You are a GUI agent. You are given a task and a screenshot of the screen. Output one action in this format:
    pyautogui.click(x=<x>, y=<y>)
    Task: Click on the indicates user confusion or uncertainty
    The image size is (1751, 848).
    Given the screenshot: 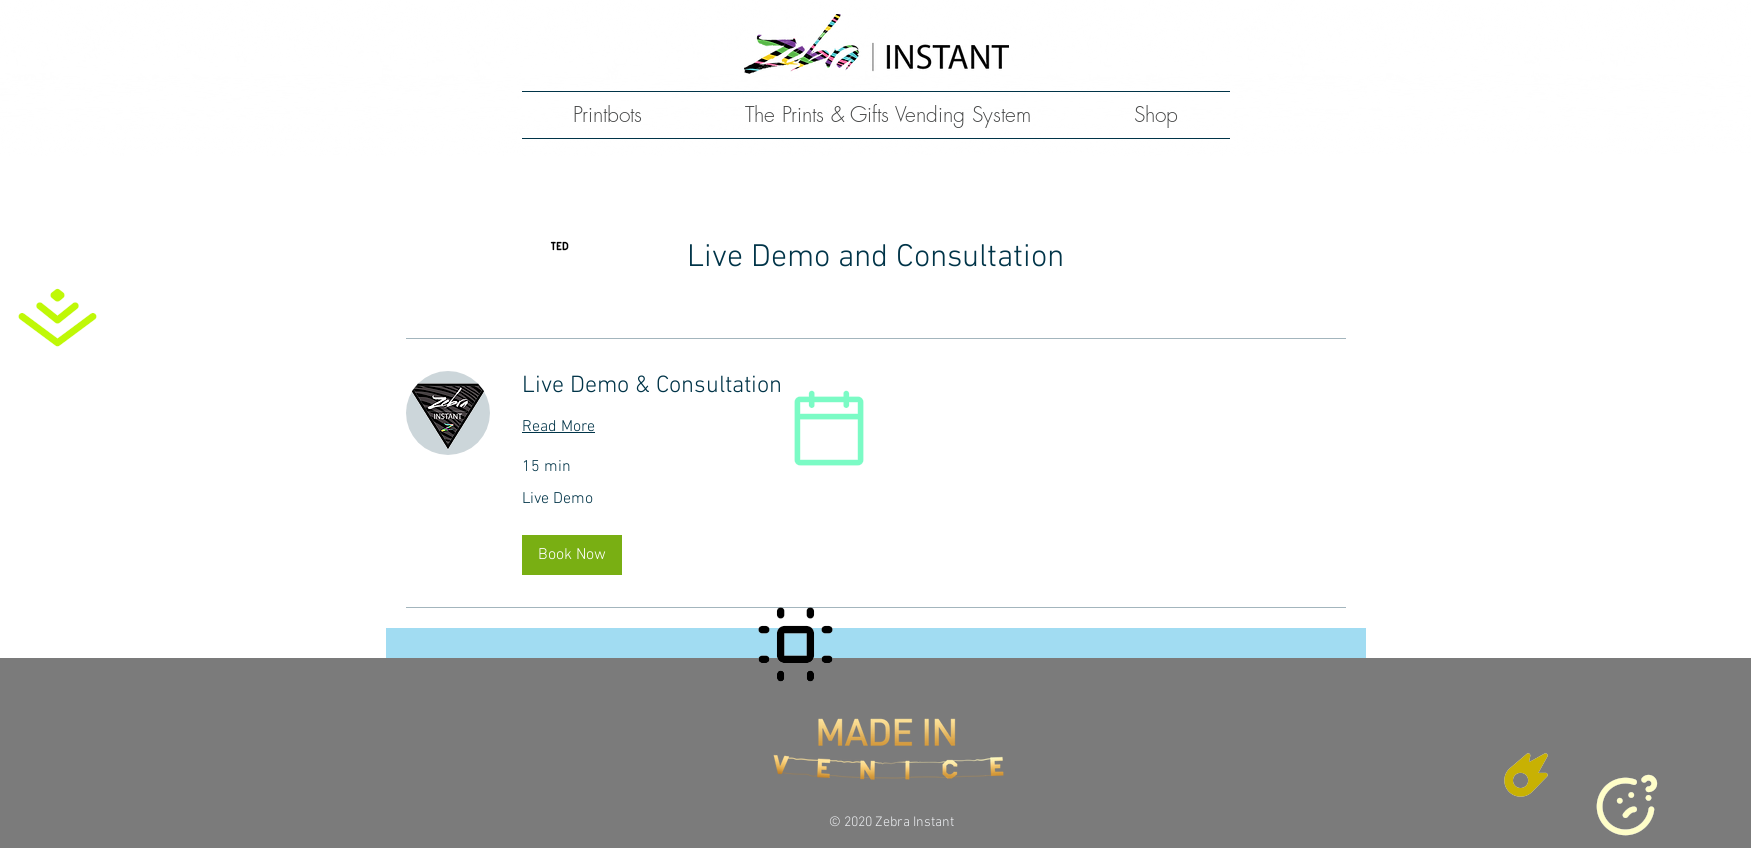 What is the action you would take?
    pyautogui.click(x=1625, y=806)
    